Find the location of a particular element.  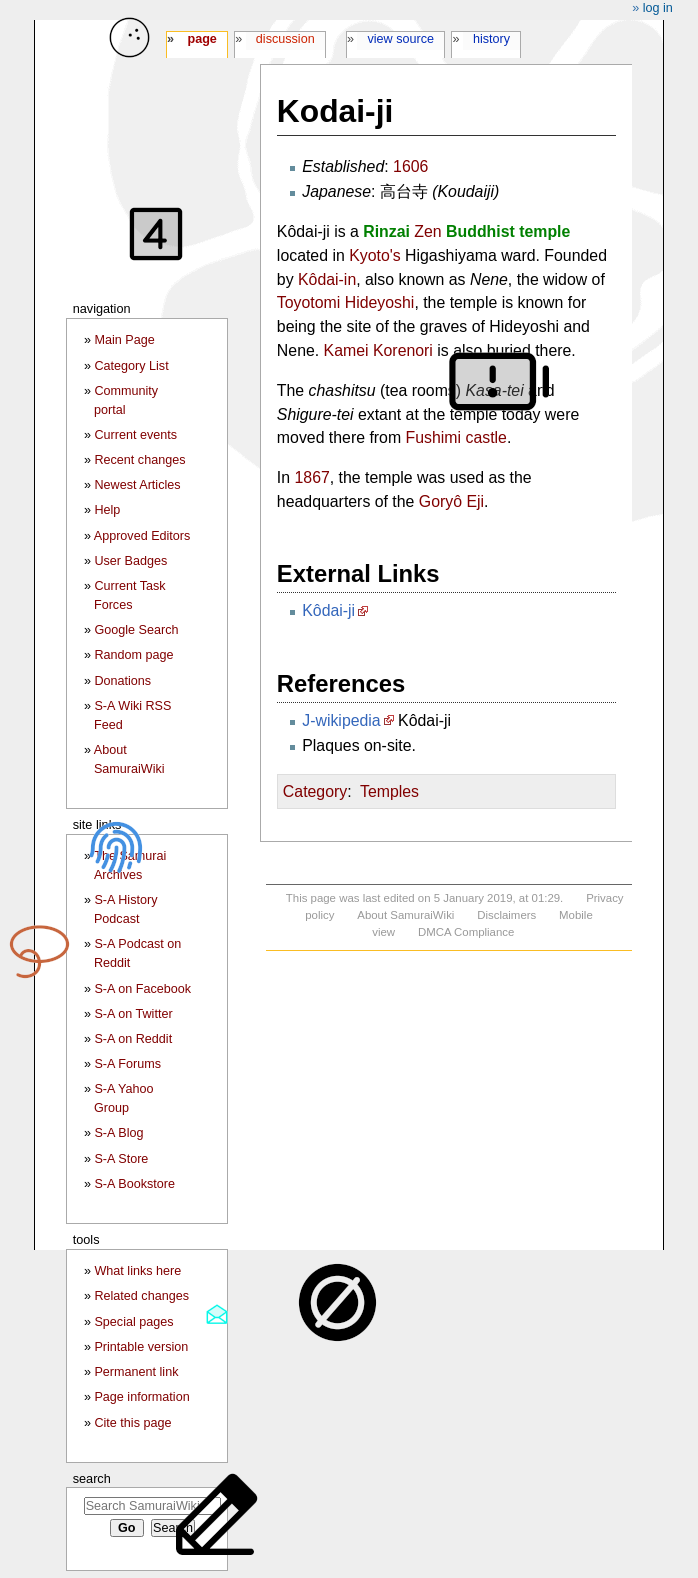

authenticate with biometric fingerprint is located at coordinates (116, 847).